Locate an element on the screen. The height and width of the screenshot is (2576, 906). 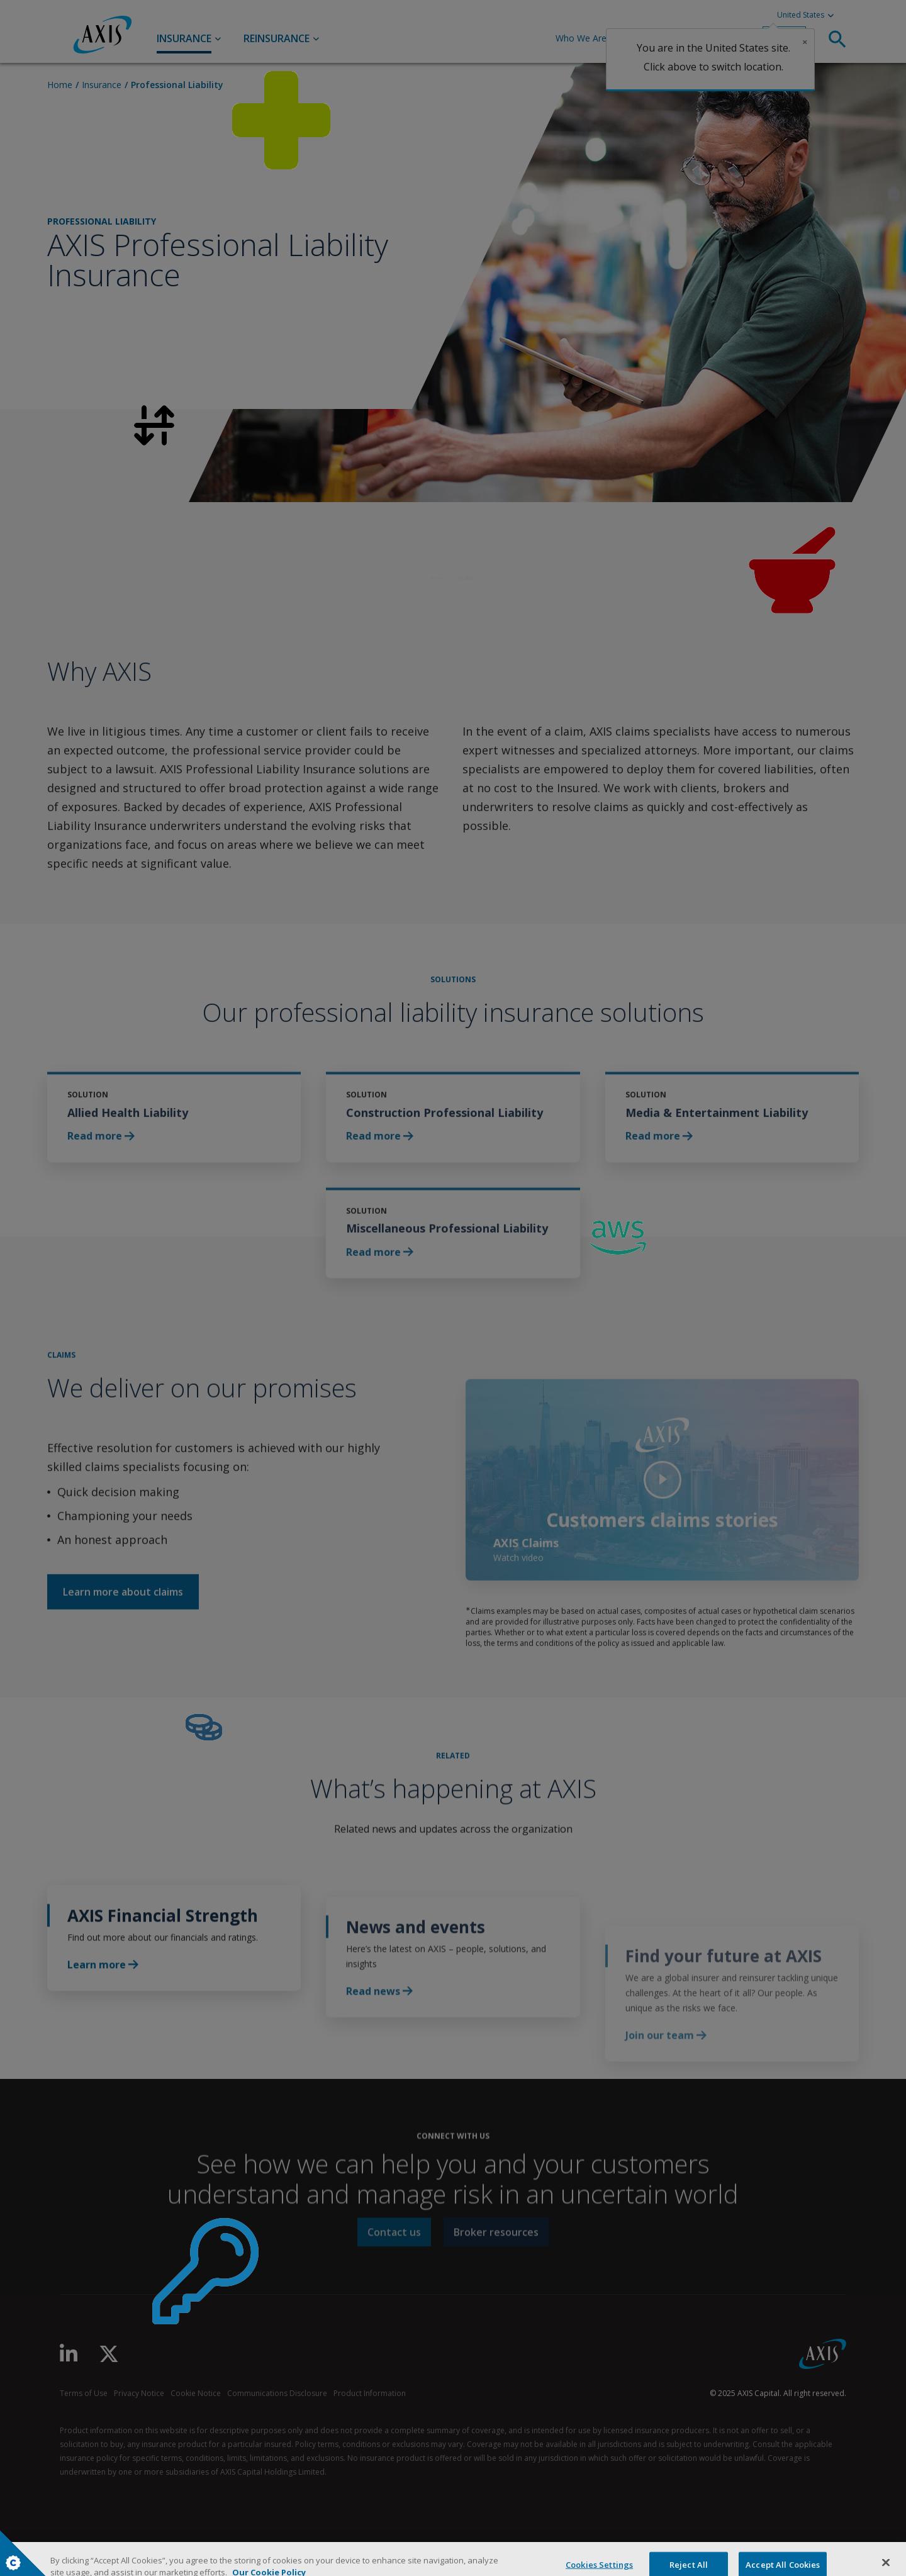
view your coin balance or currency is located at coordinates (204, 1727).